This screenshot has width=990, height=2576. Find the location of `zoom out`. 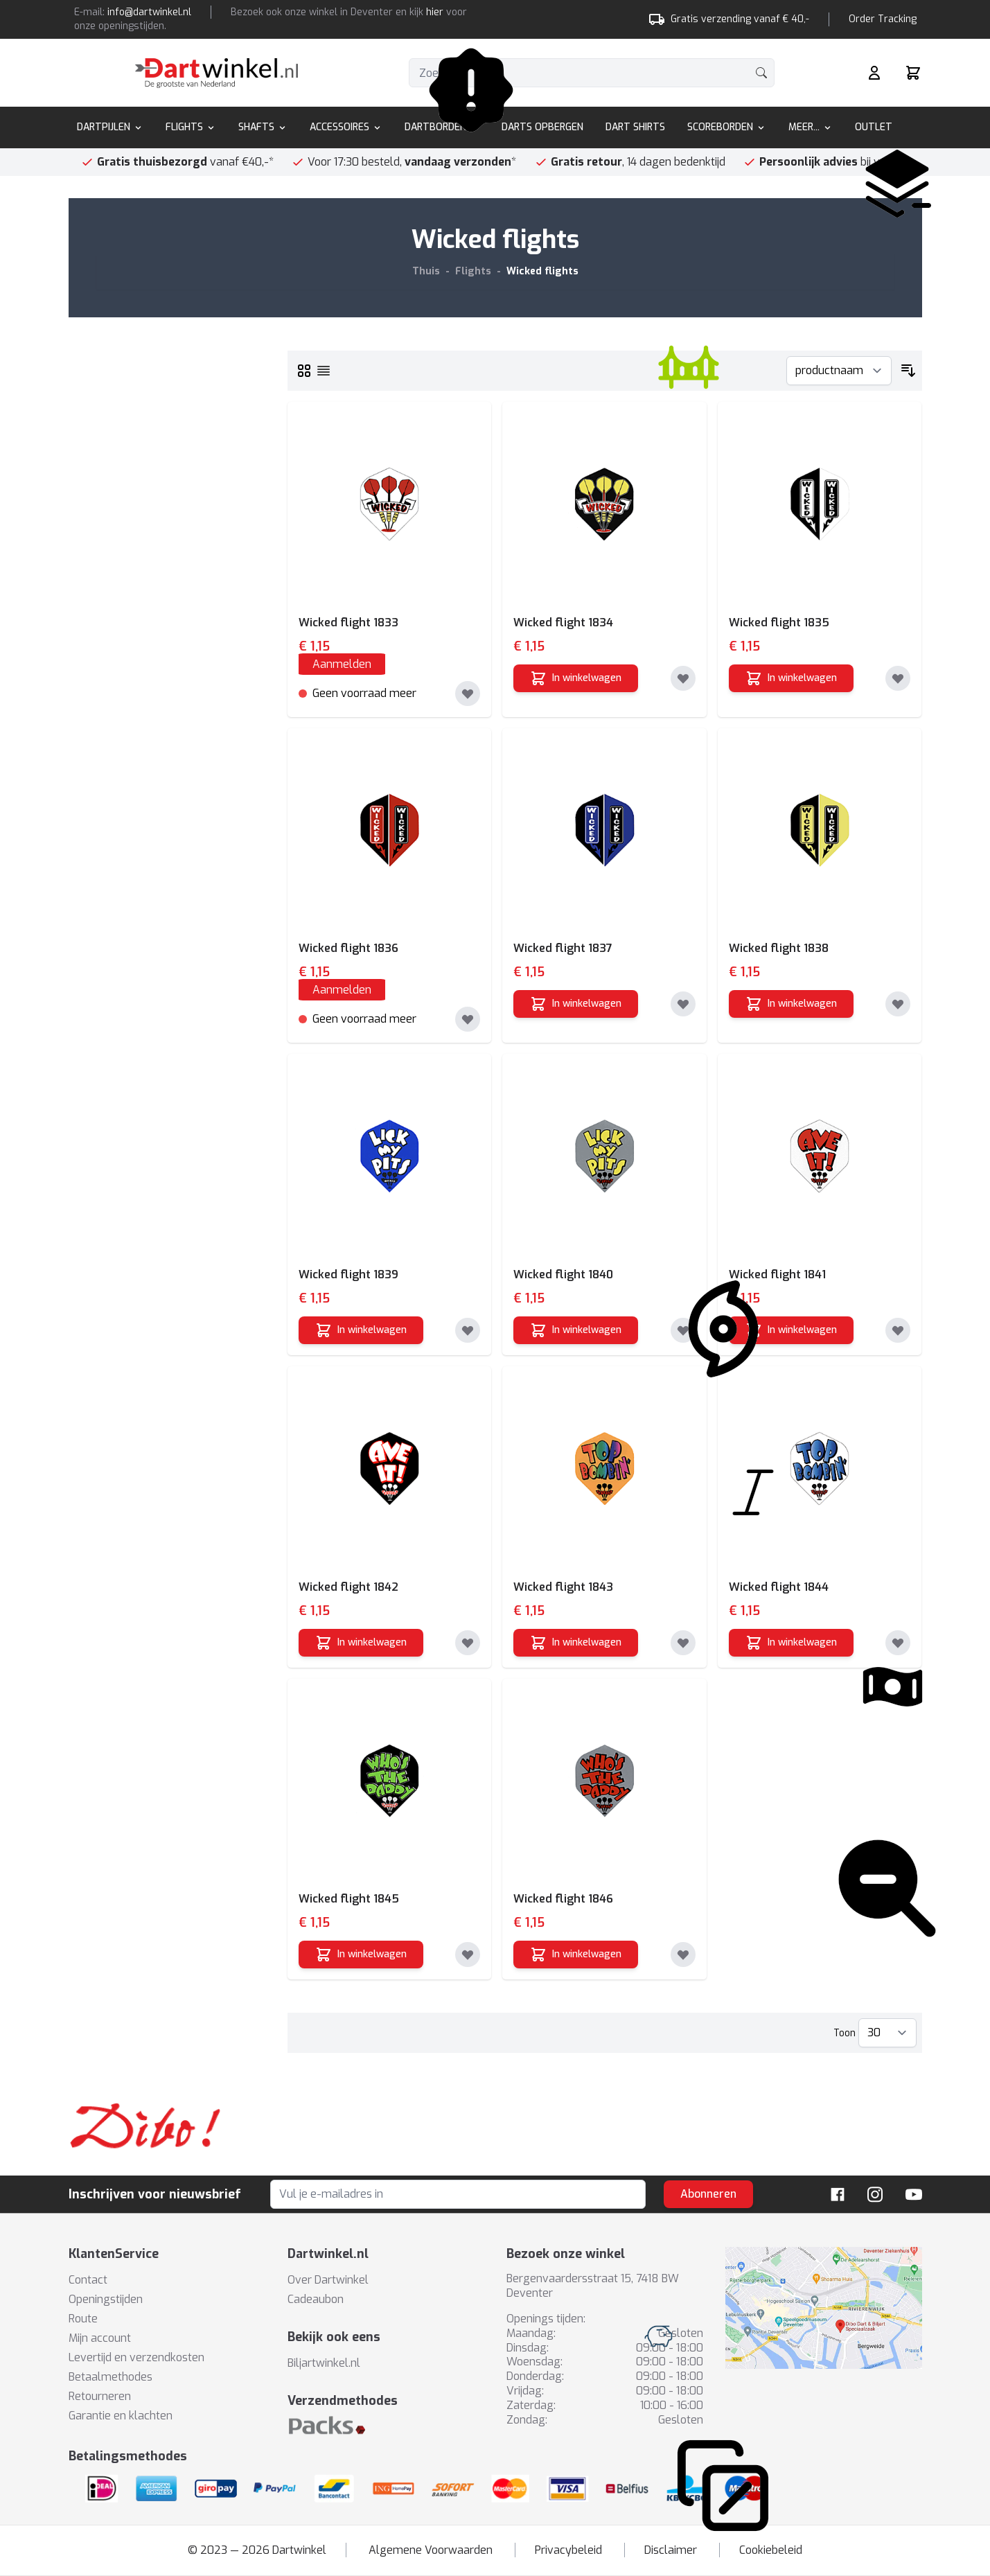

zoom out is located at coordinates (887, 1888).